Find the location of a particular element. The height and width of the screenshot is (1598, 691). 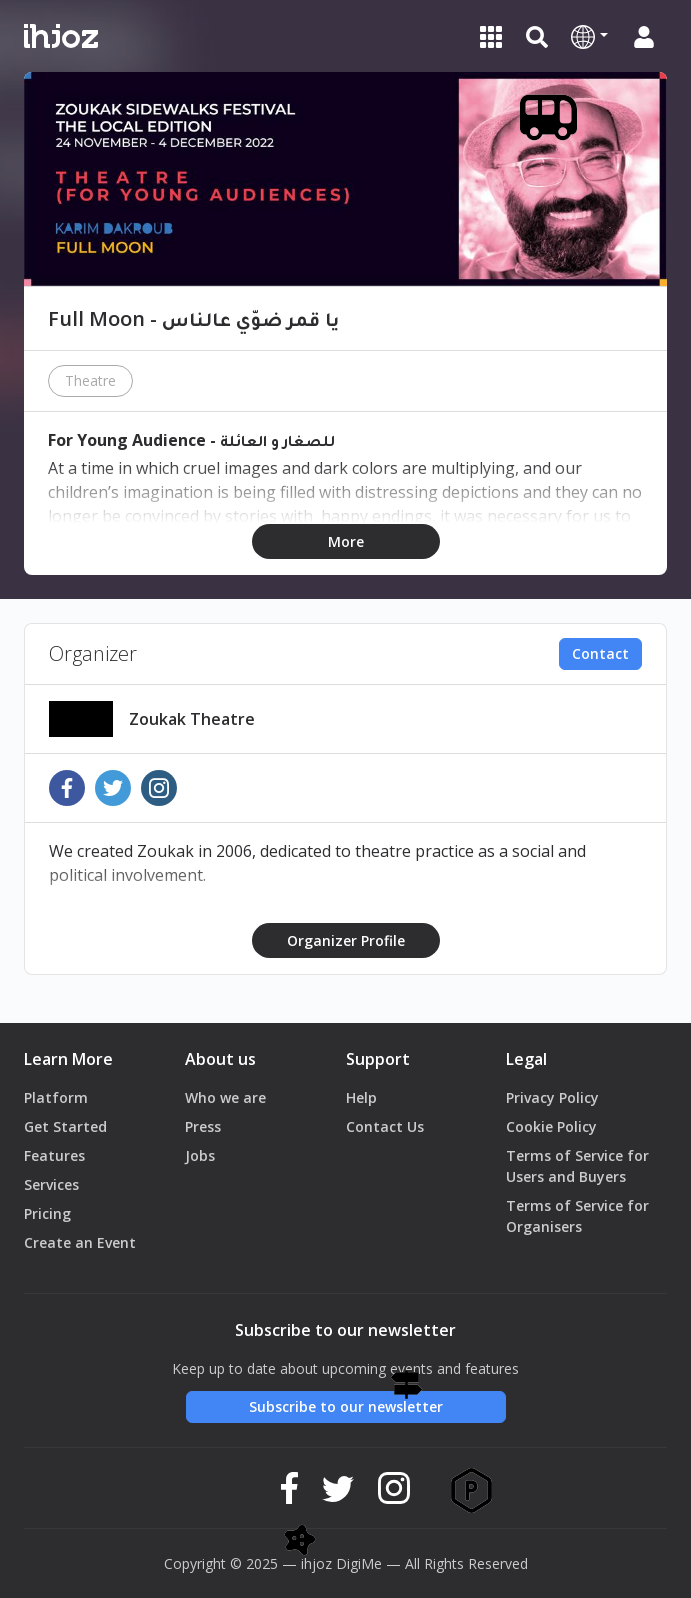

indicates parking available or parking location is located at coordinates (471, 1490).